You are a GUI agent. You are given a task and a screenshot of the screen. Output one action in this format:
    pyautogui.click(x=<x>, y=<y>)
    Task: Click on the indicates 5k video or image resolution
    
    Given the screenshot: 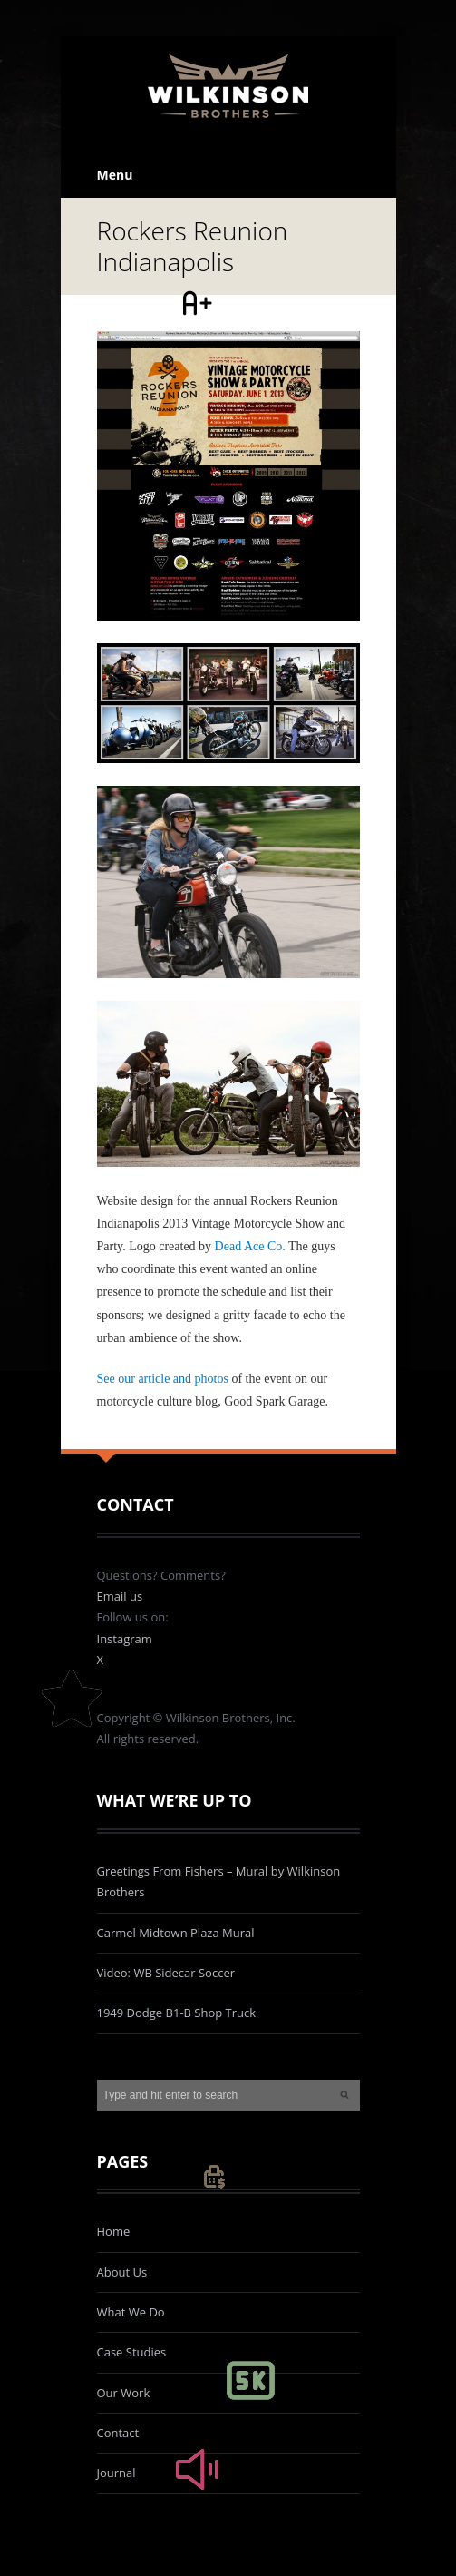 What is the action you would take?
    pyautogui.click(x=250, y=2380)
    